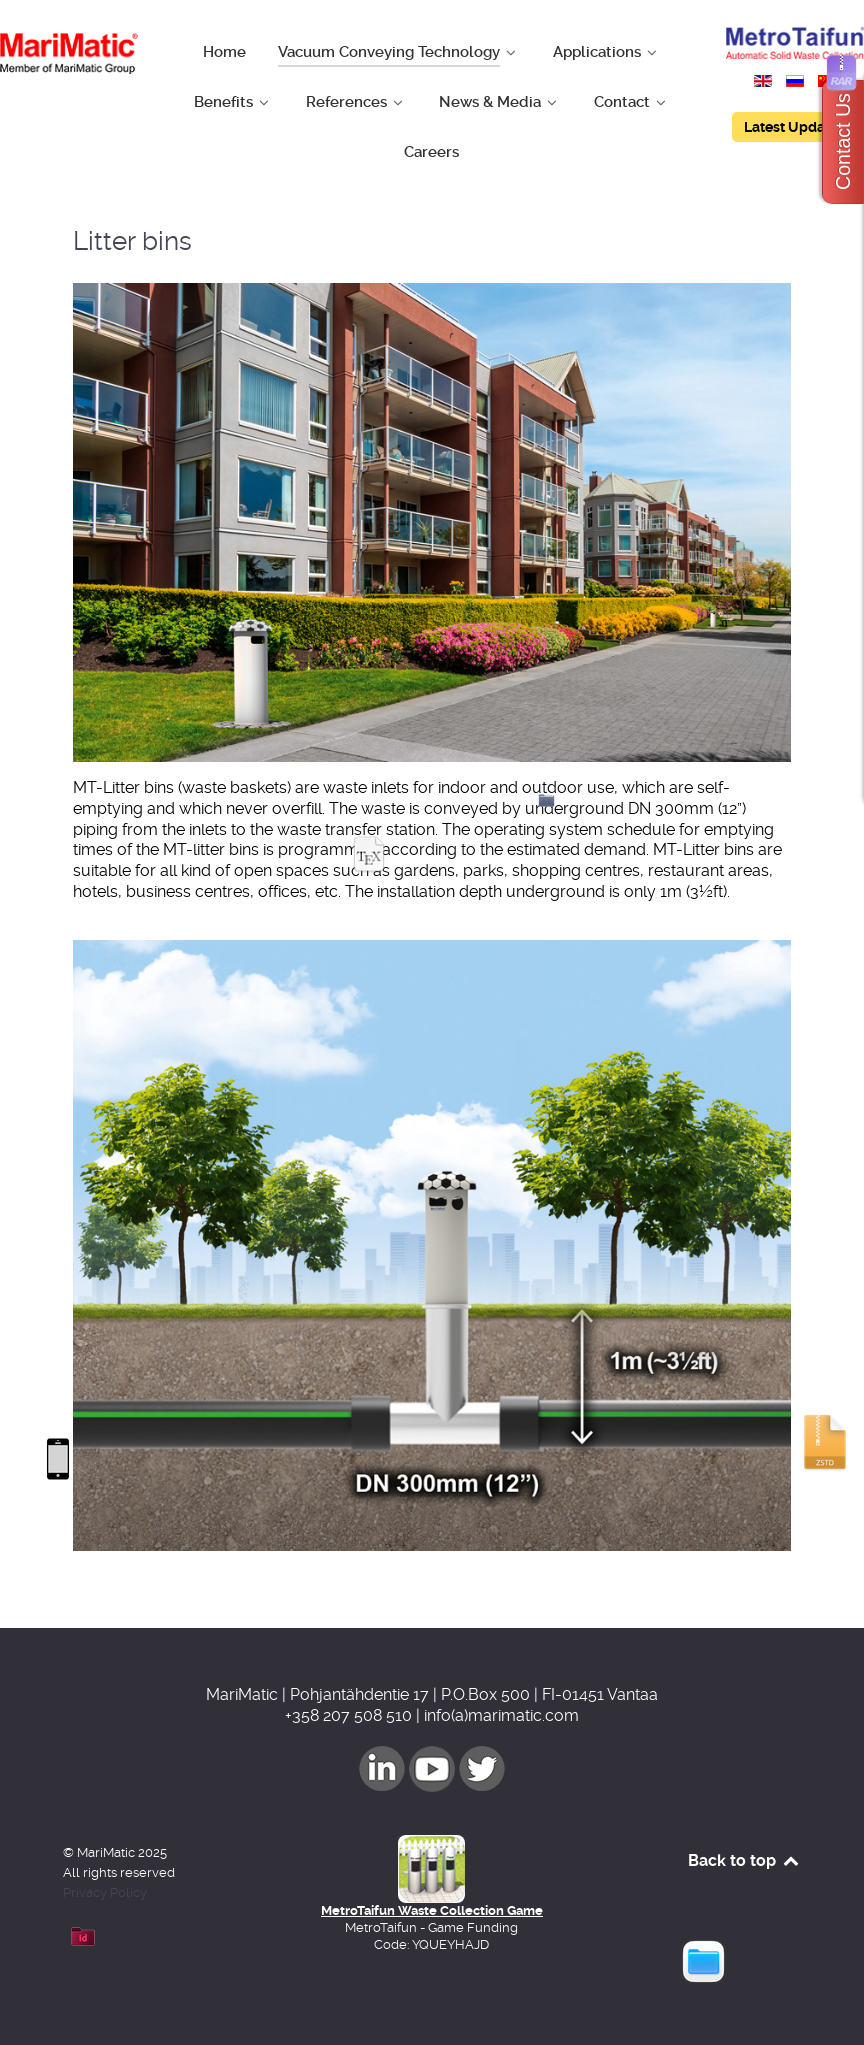 This screenshot has width=864, height=2045. What do you see at coordinates (825, 1443) in the screenshot?
I see `a zstandard compressed file` at bounding box center [825, 1443].